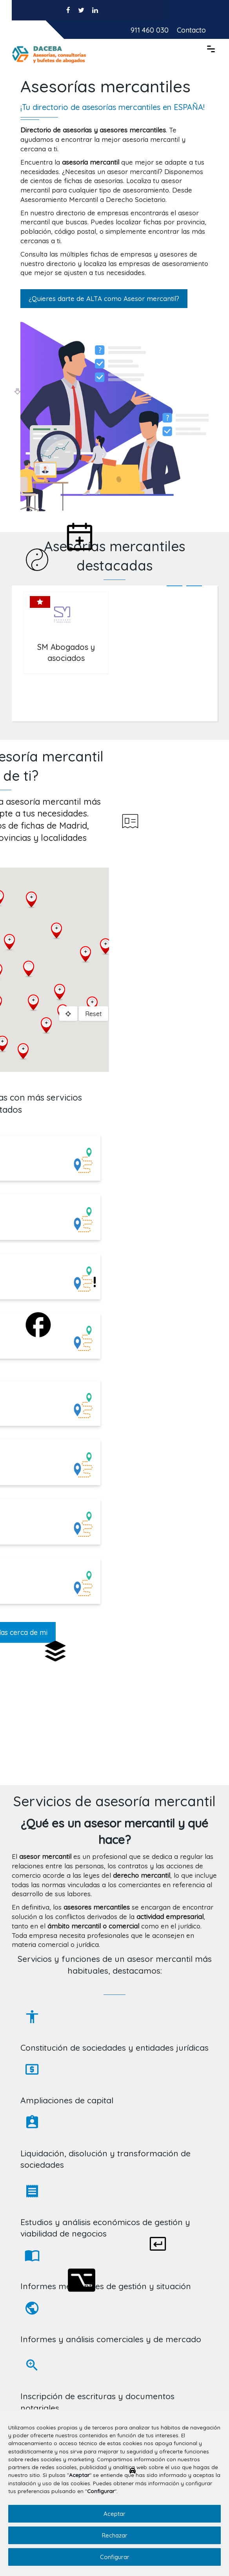 Image resolution: width=229 pixels, height=2576 pixels. I want to click on access vehicle or car-related settings, so click(133, 2471).